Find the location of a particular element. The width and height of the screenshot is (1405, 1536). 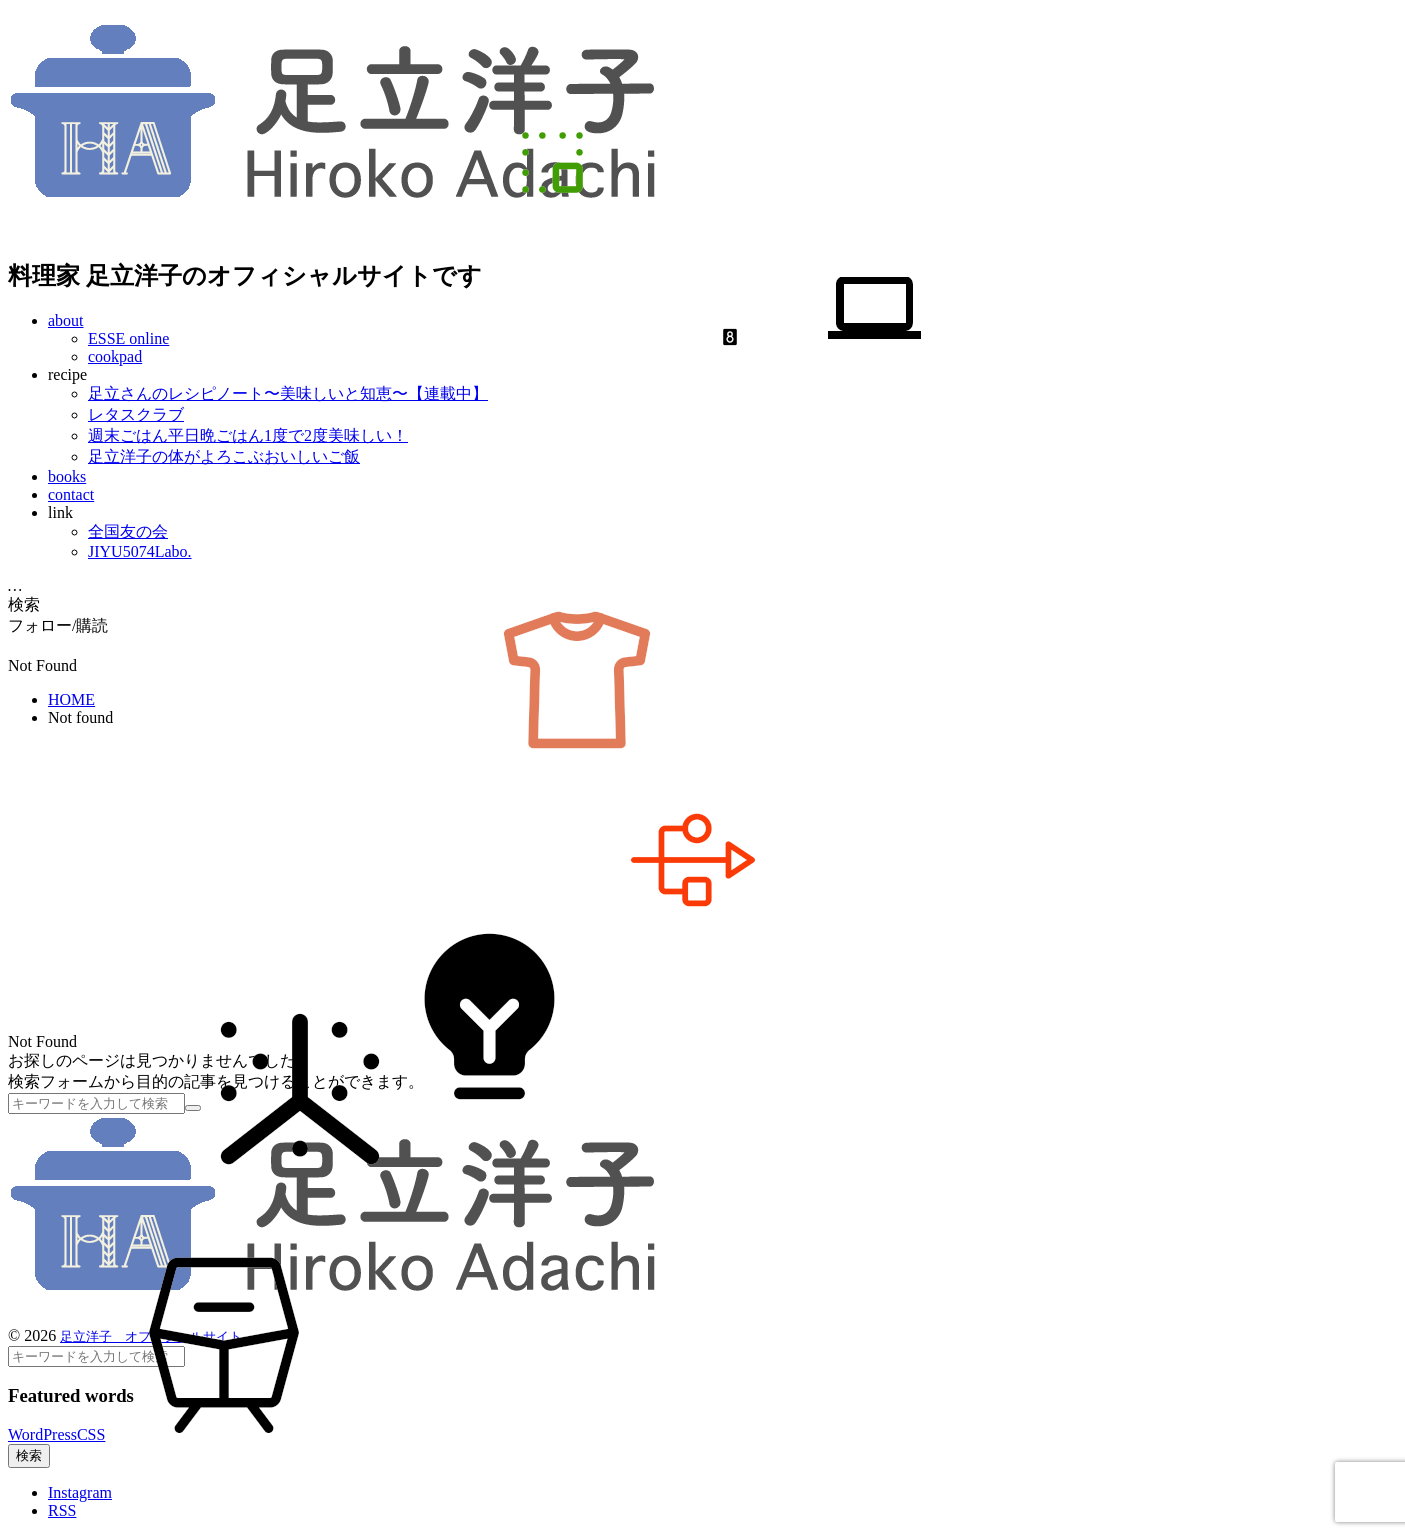

browse clothing or apparel items is located at coordinates (577, 680).